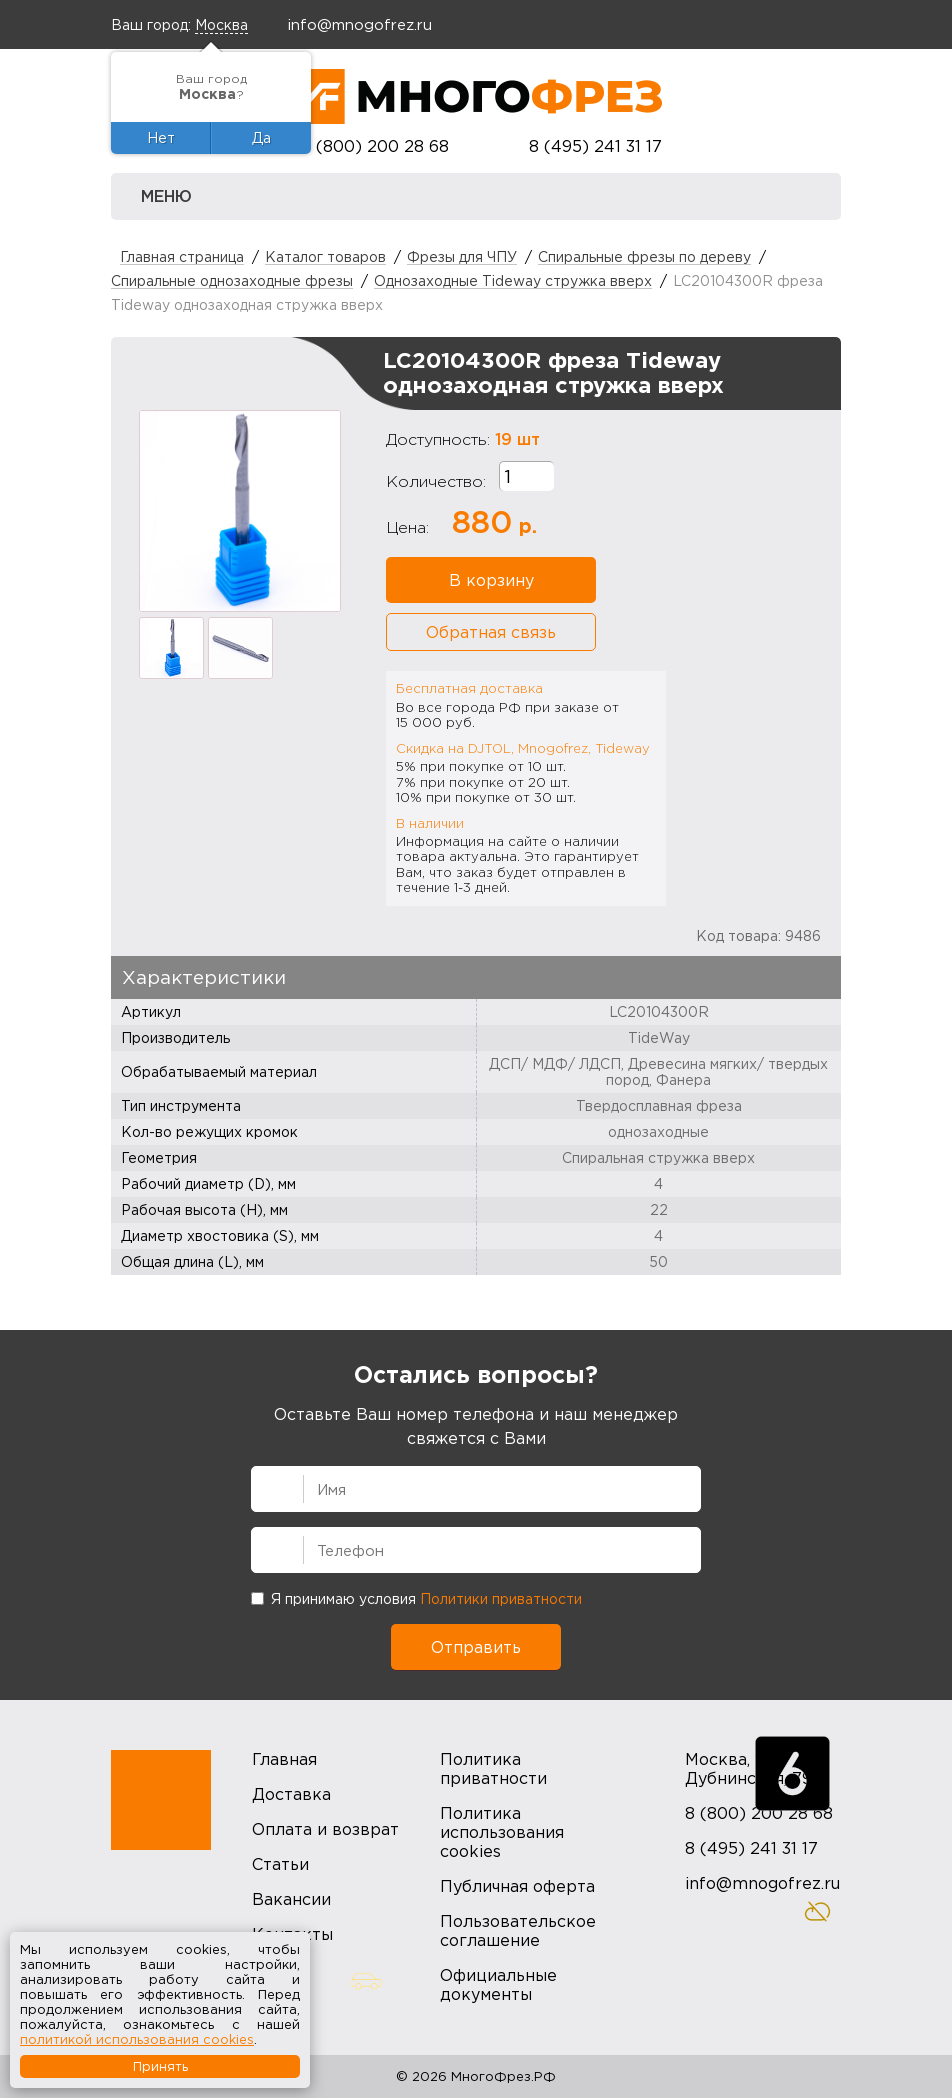 Image resolution: width=952 pixels, height=2098 pixels. Describe the element at coordinates (817, 1911) in the screenshot. I see `indicates cloud sync is disabled` at that location.